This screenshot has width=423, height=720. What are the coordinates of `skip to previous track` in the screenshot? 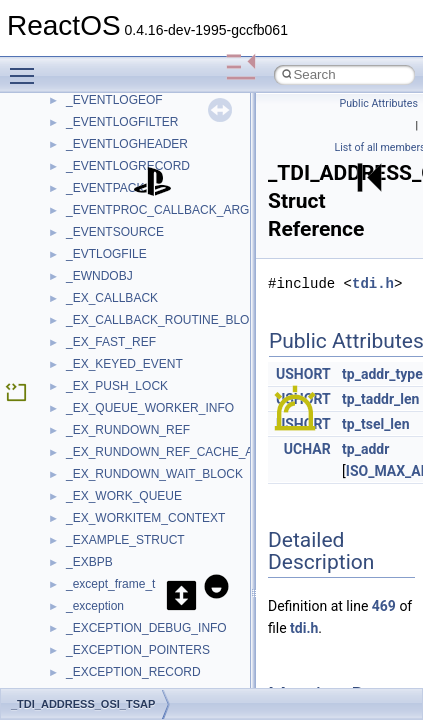 It's located at (369, 177).